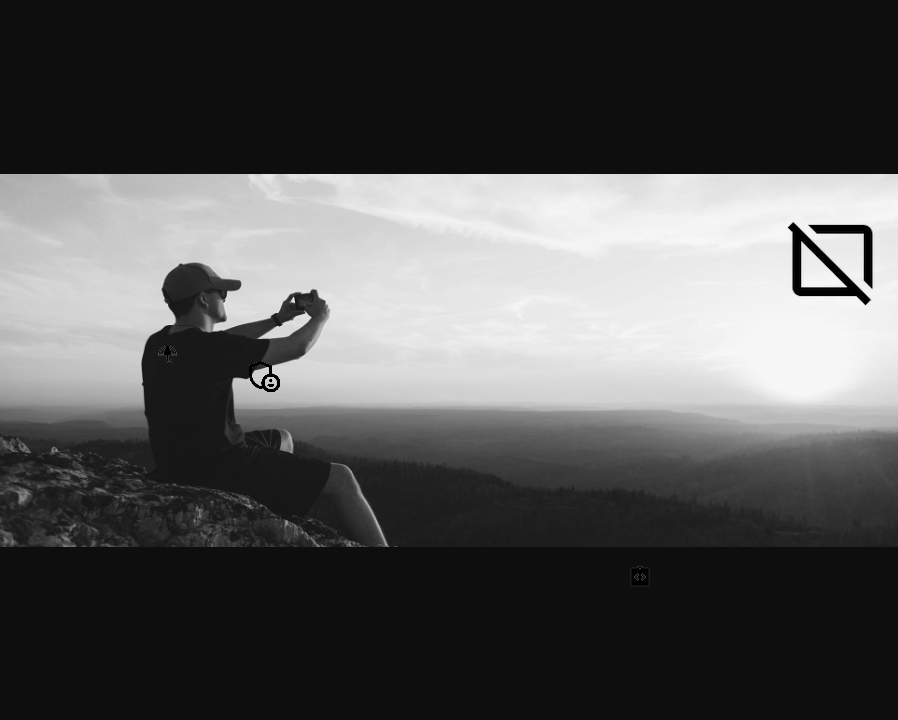 This screenshot has height=720, width=898. Describe the element at coordinates (167, 354) in the screenshot. I see `view weather protection or rain forecast` at that location.